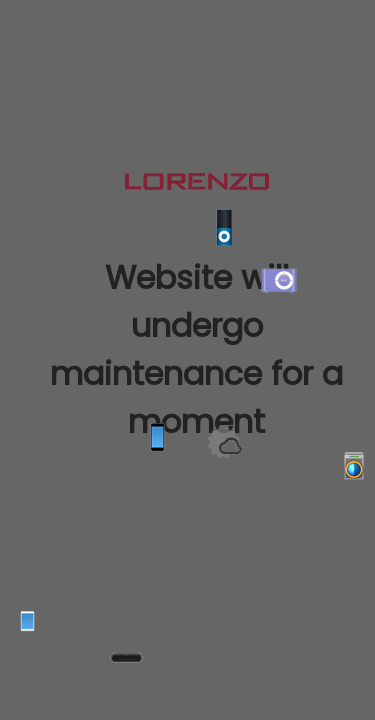 The width and height of the screenshot is (375, 720). Describe the element at coordinates (354, 466) in the screenshot. I see `access RAID 1 storage configuration` at that location.